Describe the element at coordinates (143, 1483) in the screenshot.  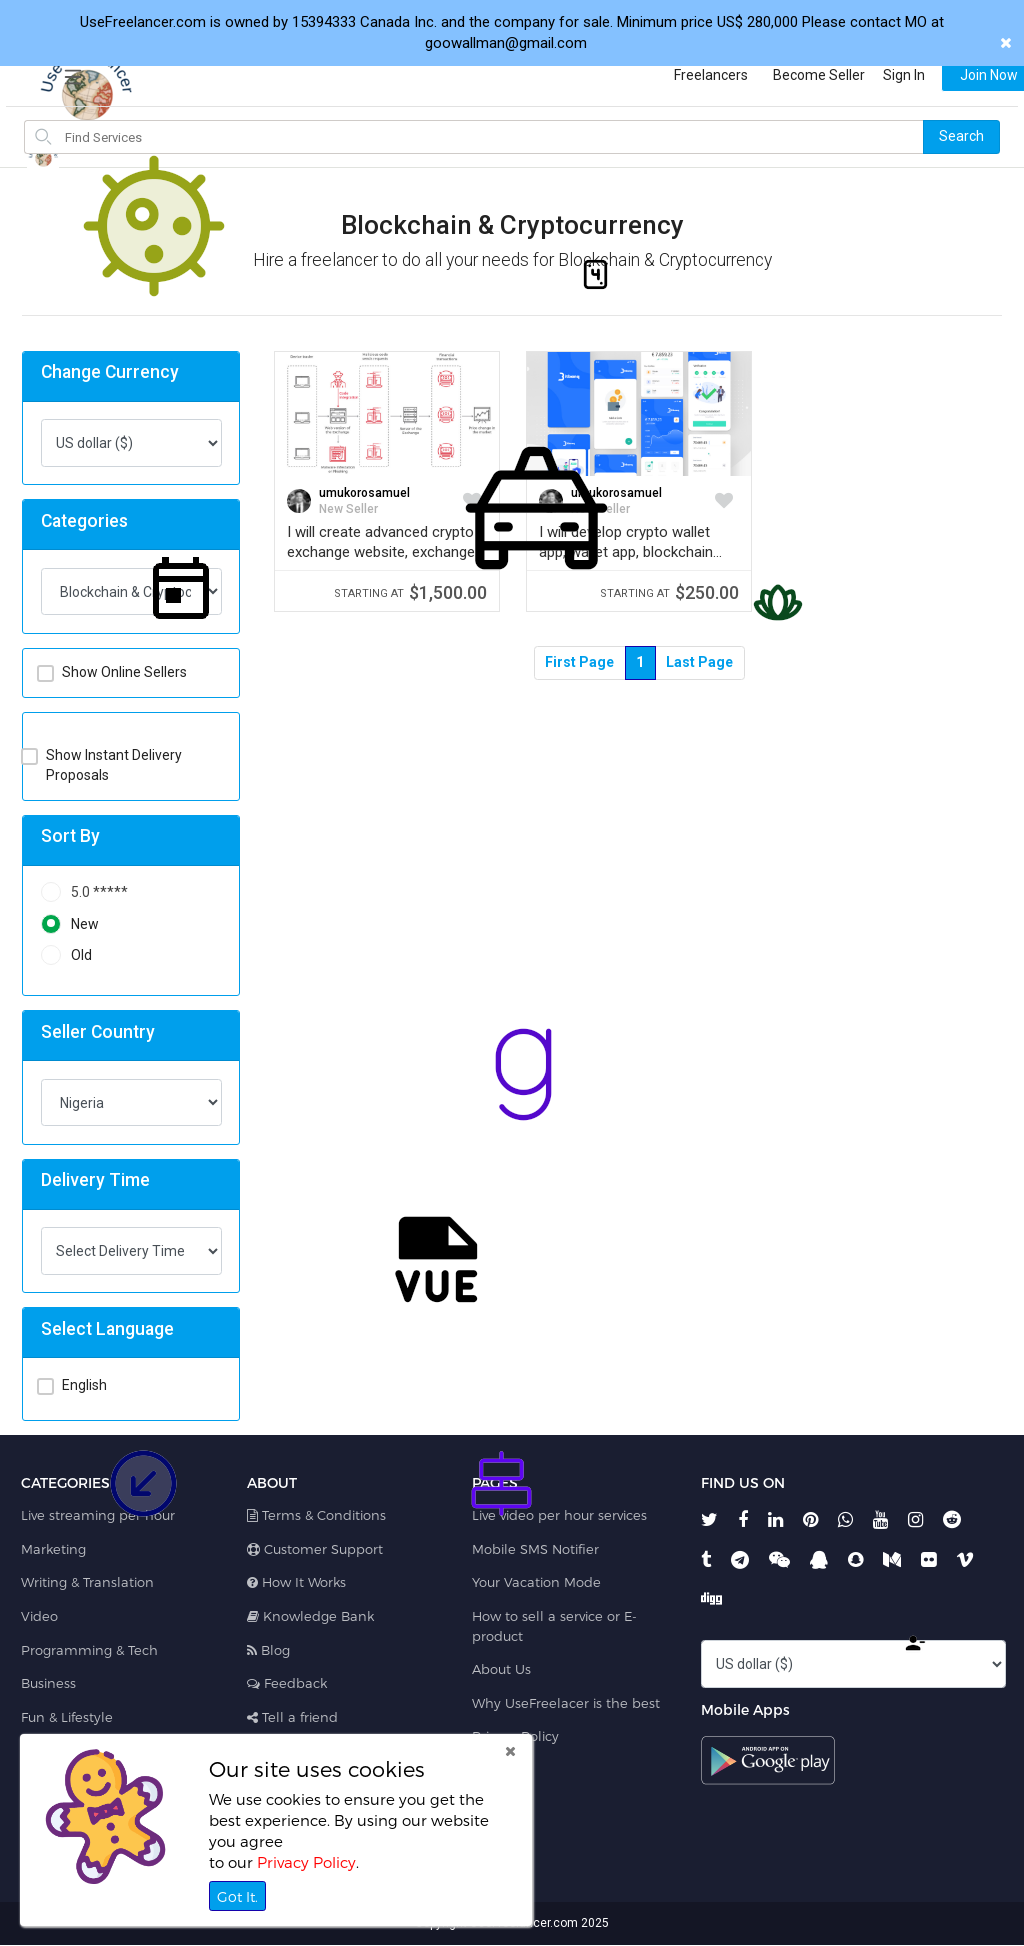
I see `navigate to the previous or lower-left section` at that location.